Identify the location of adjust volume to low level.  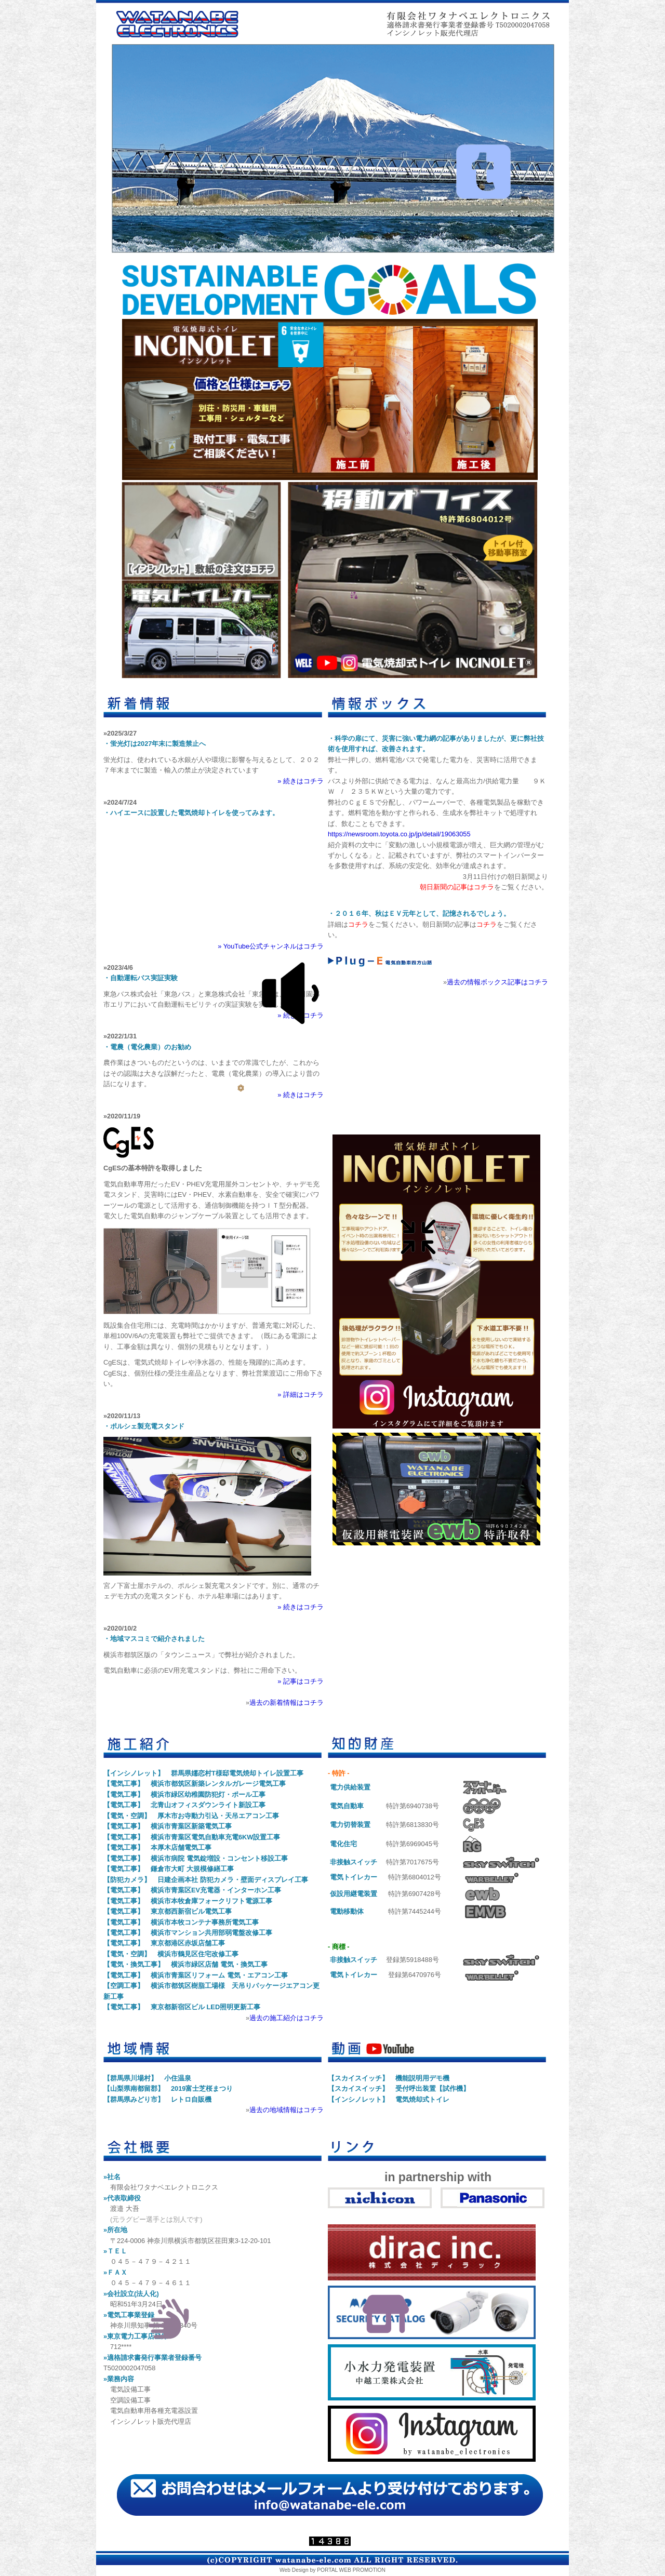
(295, 993).